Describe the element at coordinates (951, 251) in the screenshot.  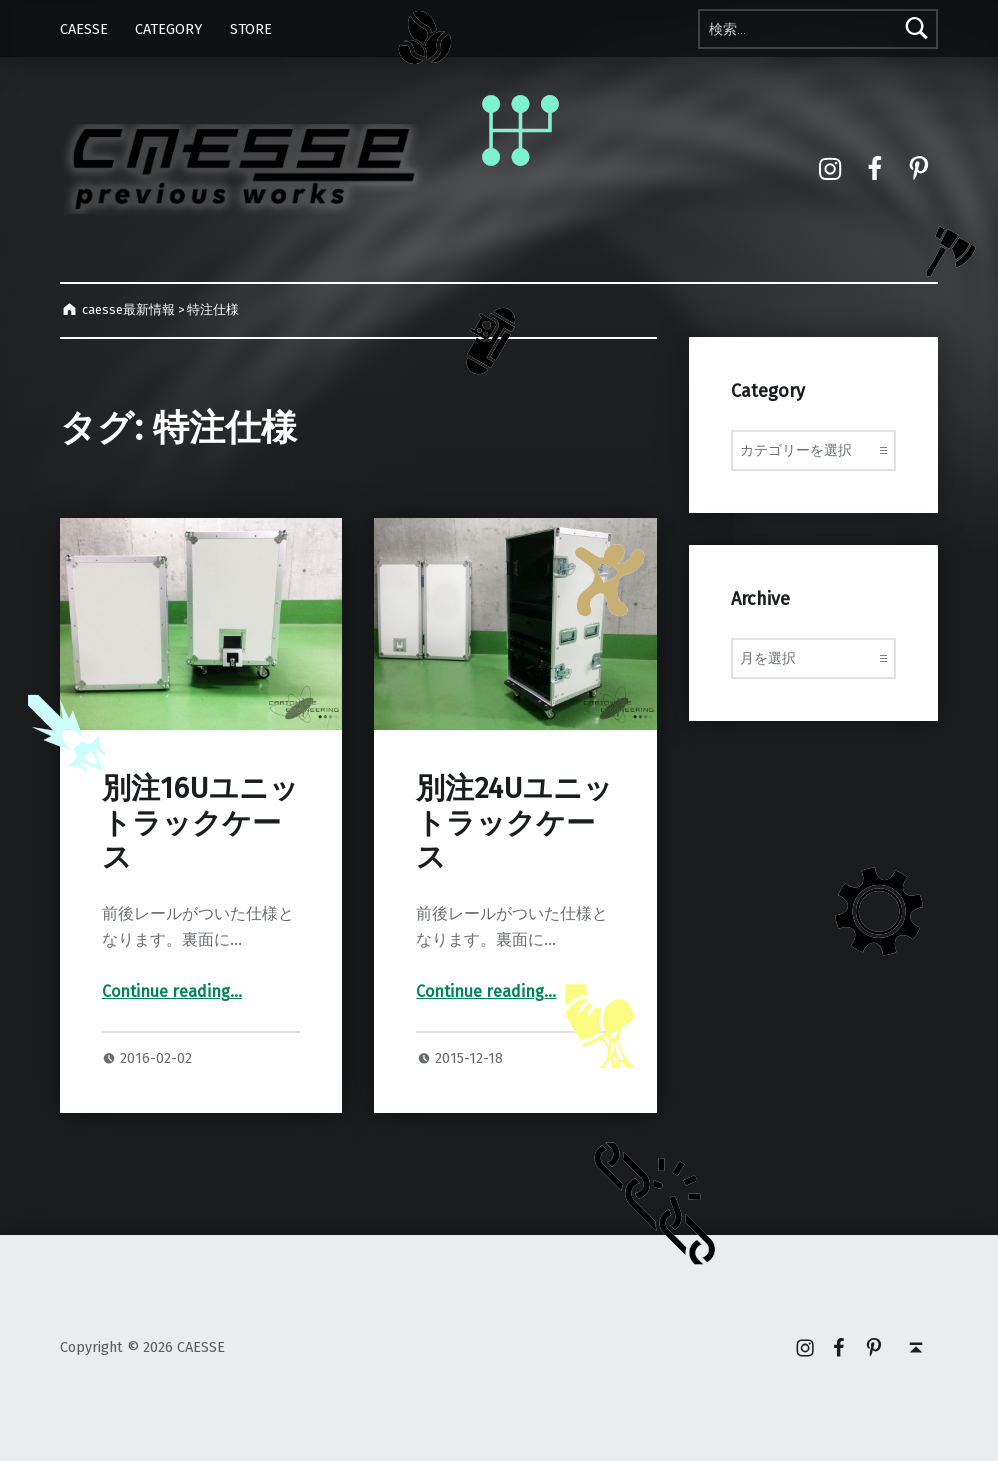
I see `fire axe tool or weapon in a game inventory` at that location.